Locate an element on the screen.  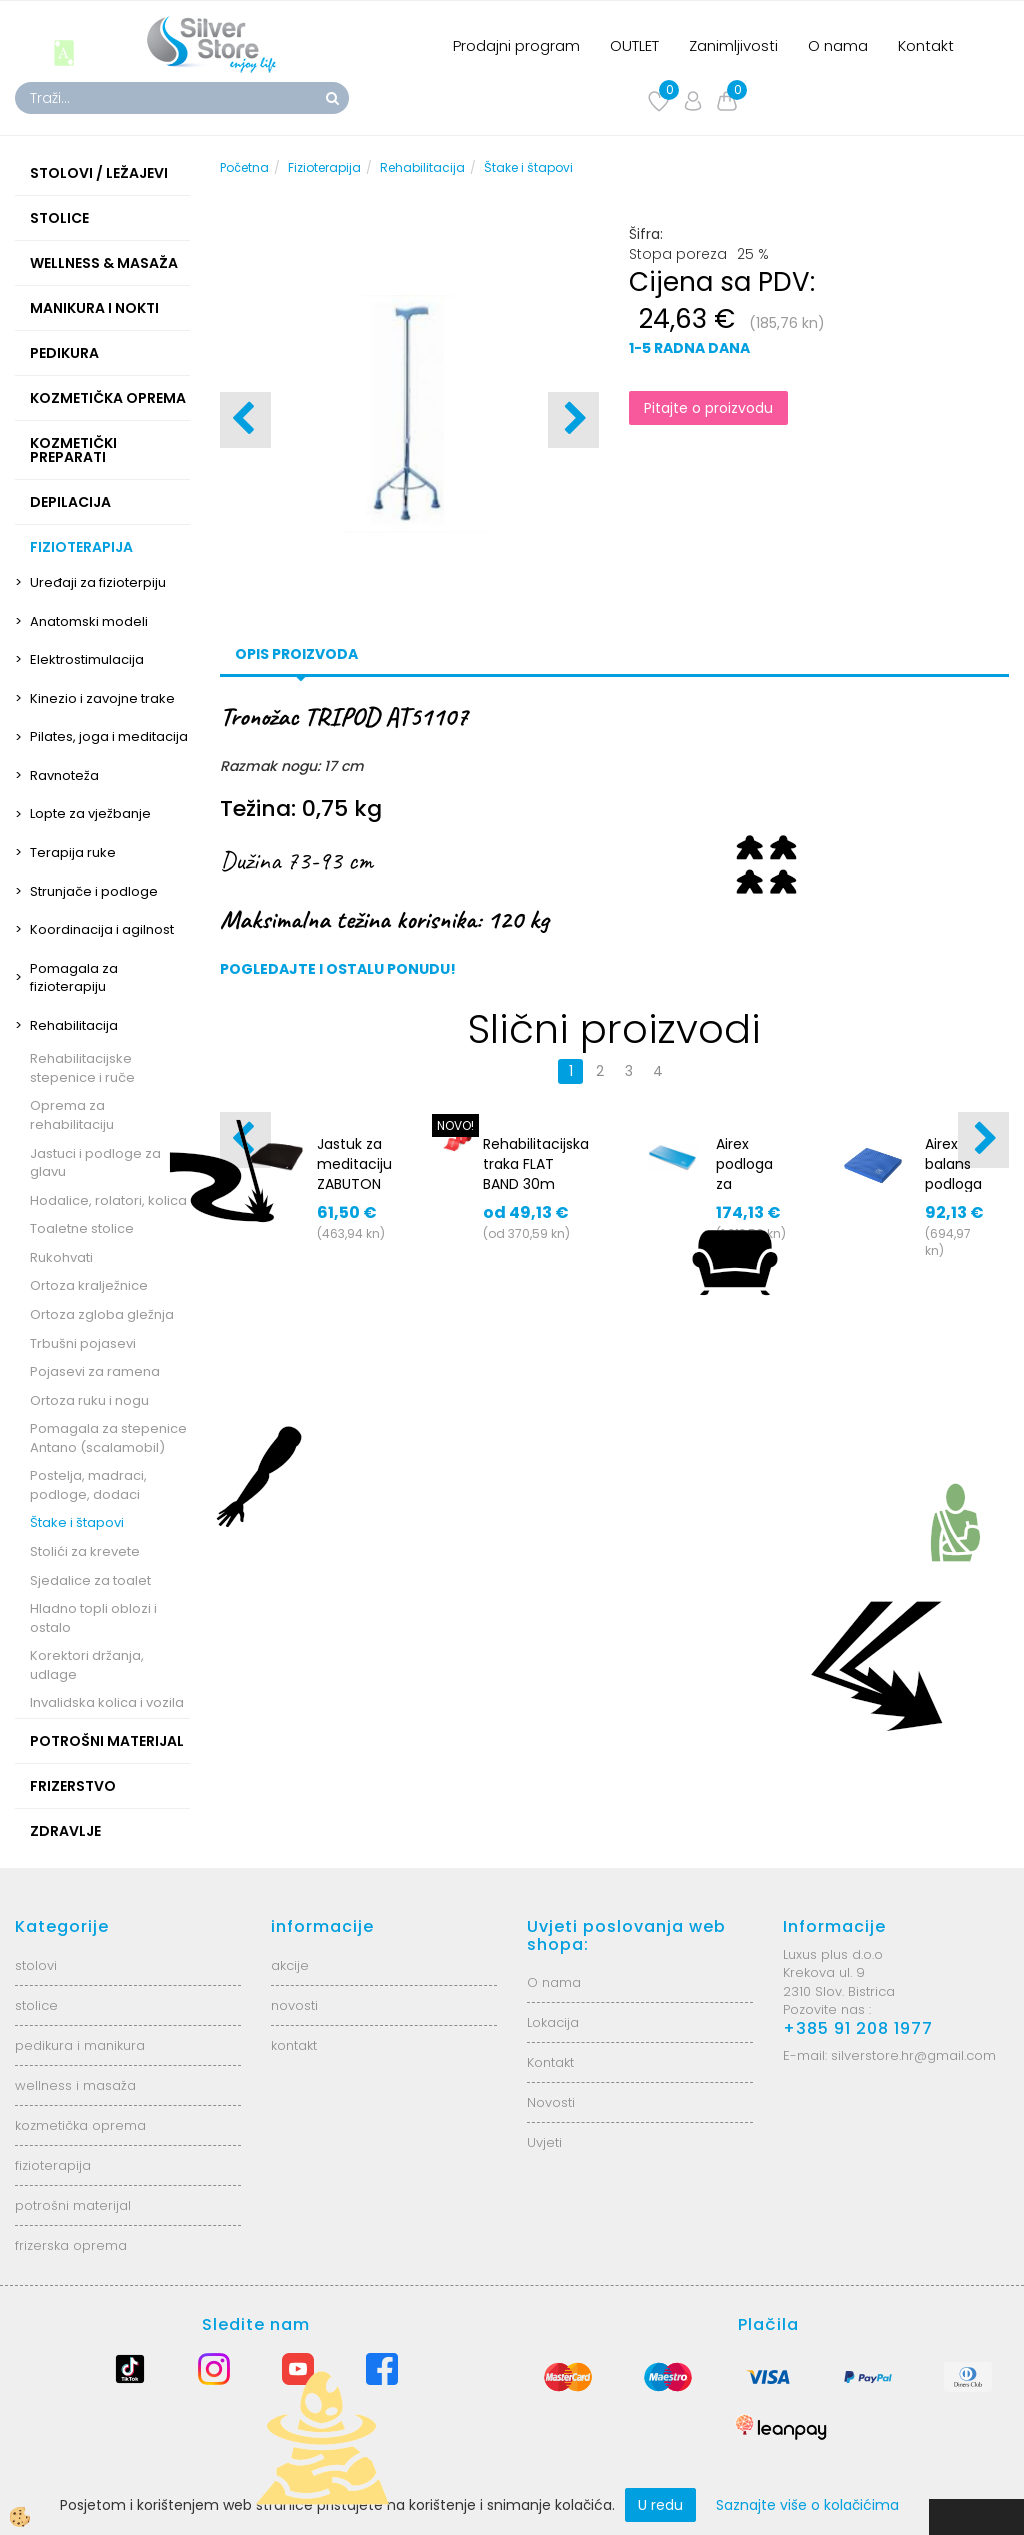
browse furniture or home decor items is located at coordinates (735, 1263).